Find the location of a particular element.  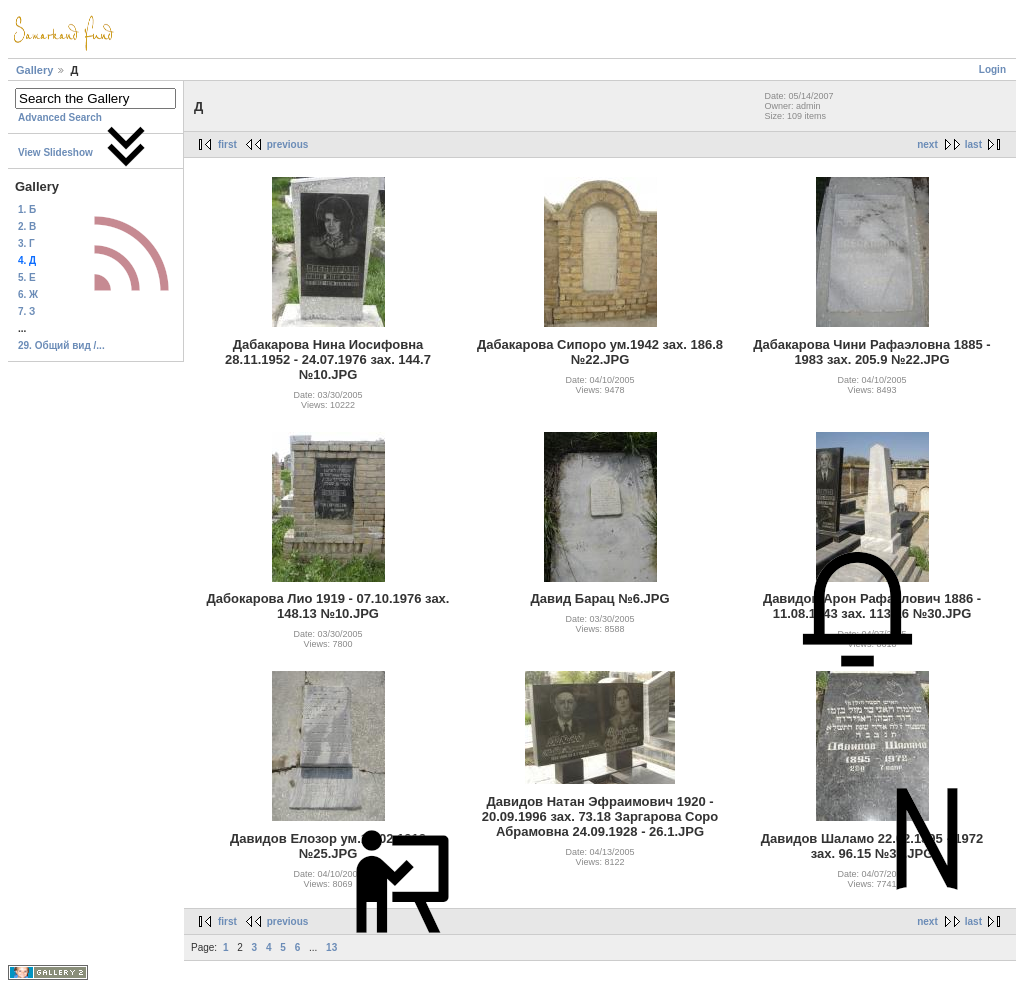

subscribe to RSS feed is located at coordinates (131, 253).